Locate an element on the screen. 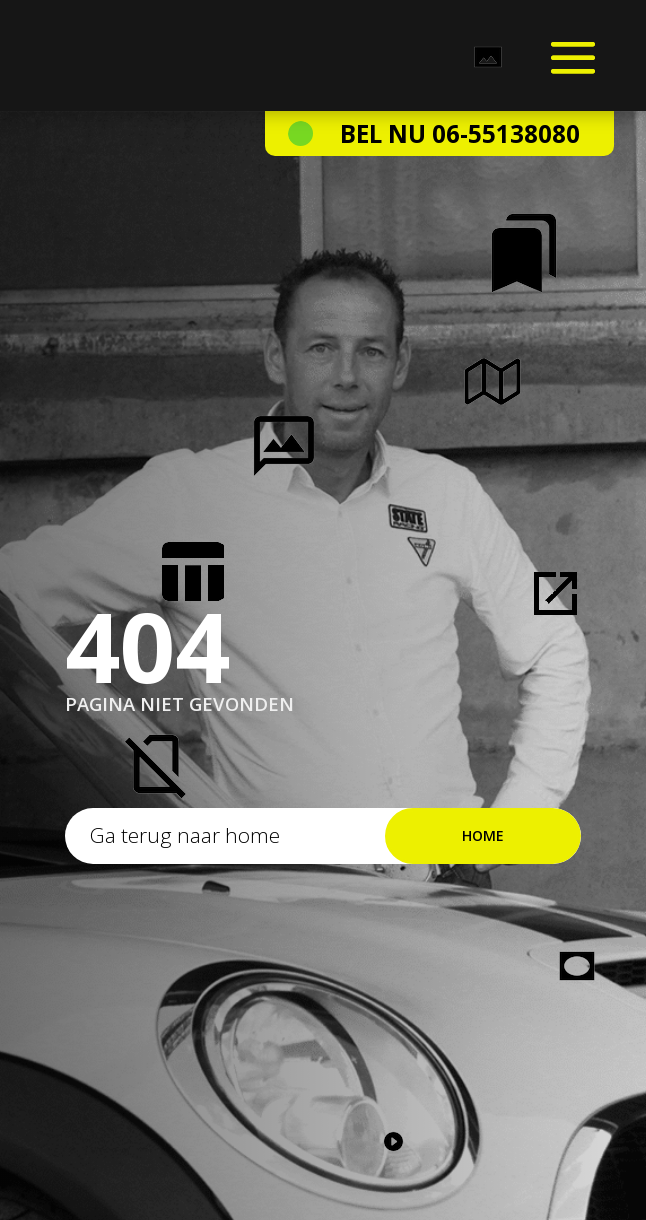 The height and width of the screenshot is (1220, 646). view panorama or wide-angle photos is located at coordinates (488, 57).